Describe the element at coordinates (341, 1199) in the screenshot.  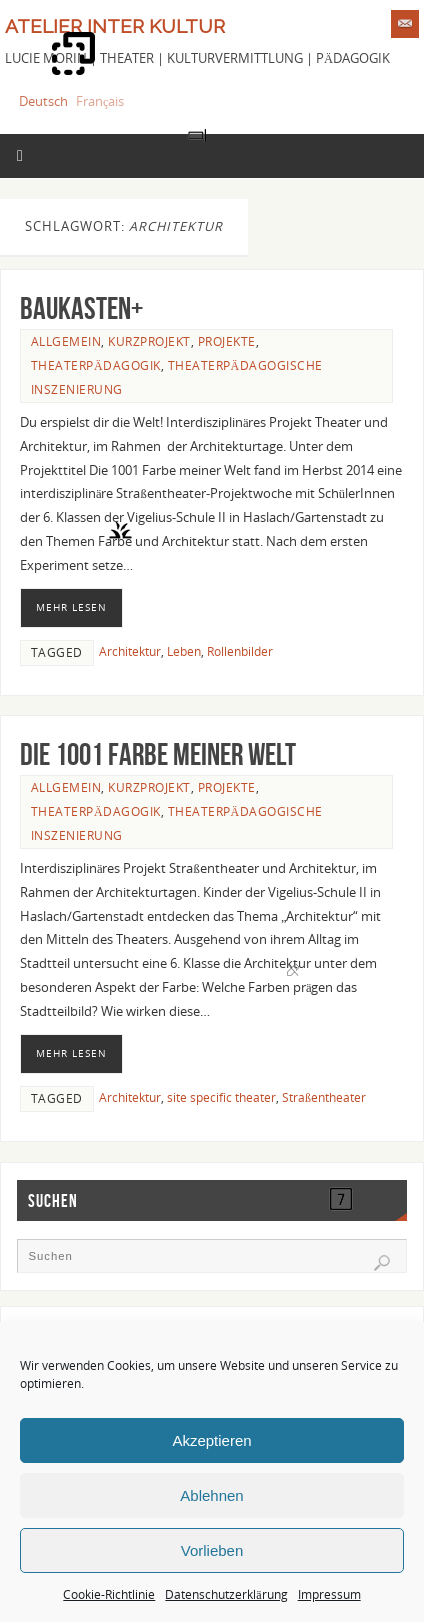
I see `select or navigate to item number seven` at that location.